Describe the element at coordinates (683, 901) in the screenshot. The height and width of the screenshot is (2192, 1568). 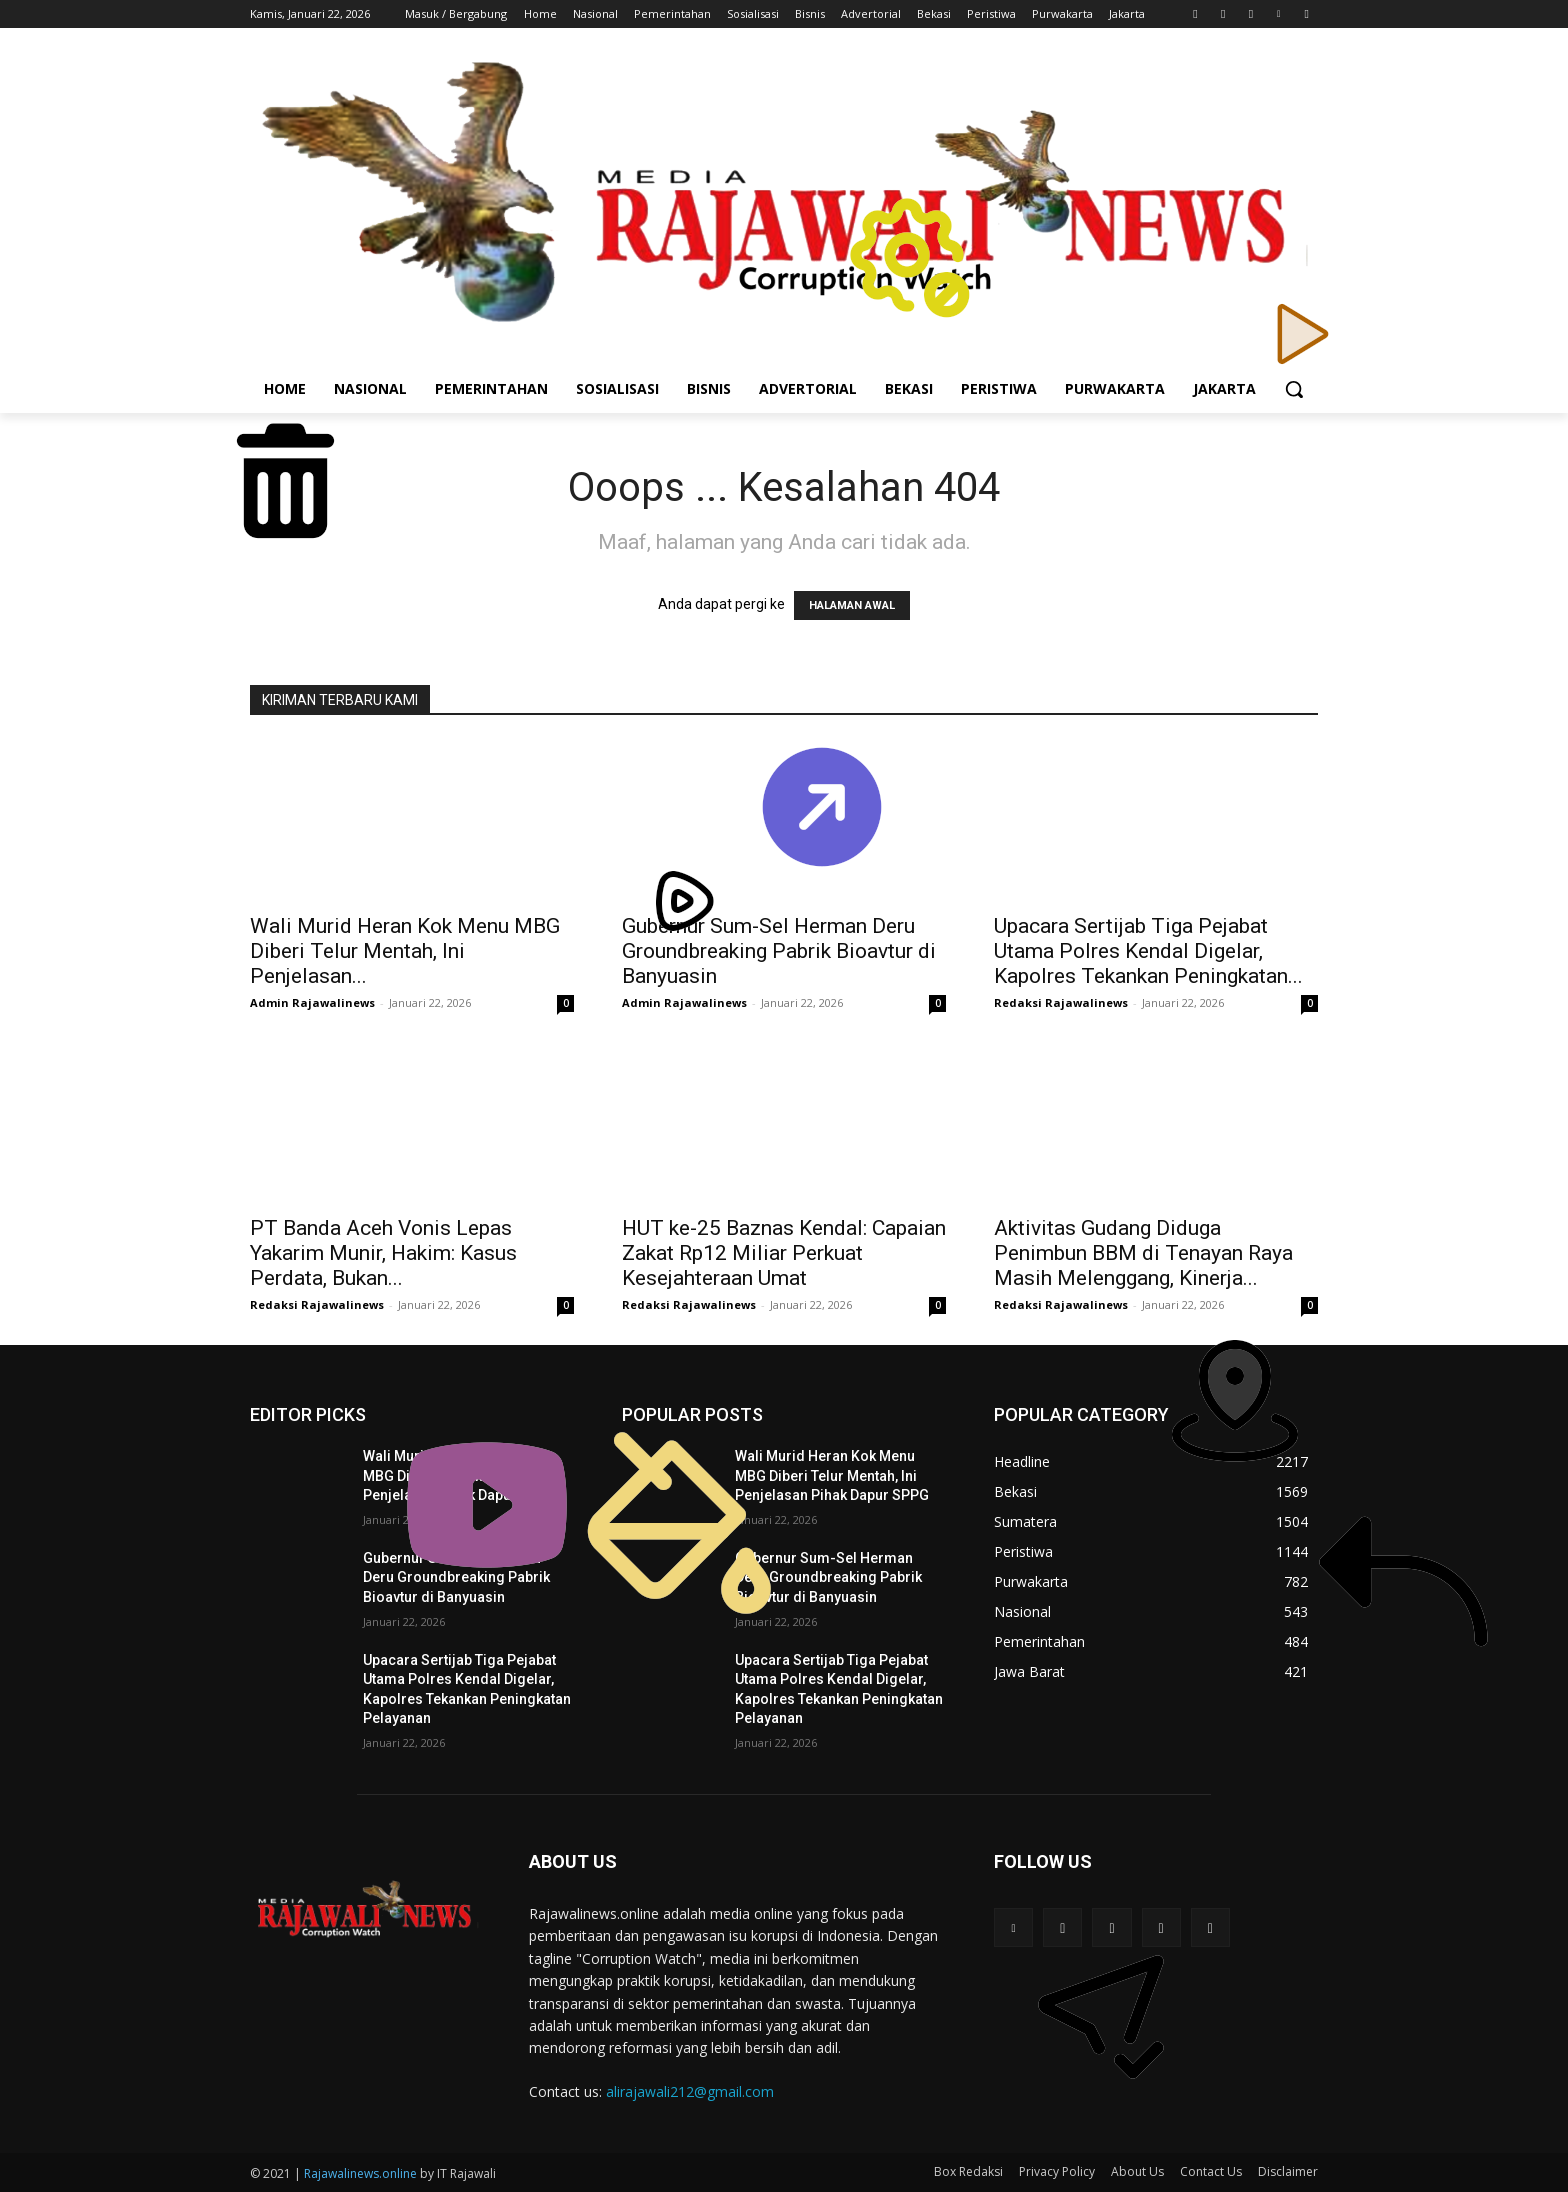
I see `open the Rumble video platform` at that location.